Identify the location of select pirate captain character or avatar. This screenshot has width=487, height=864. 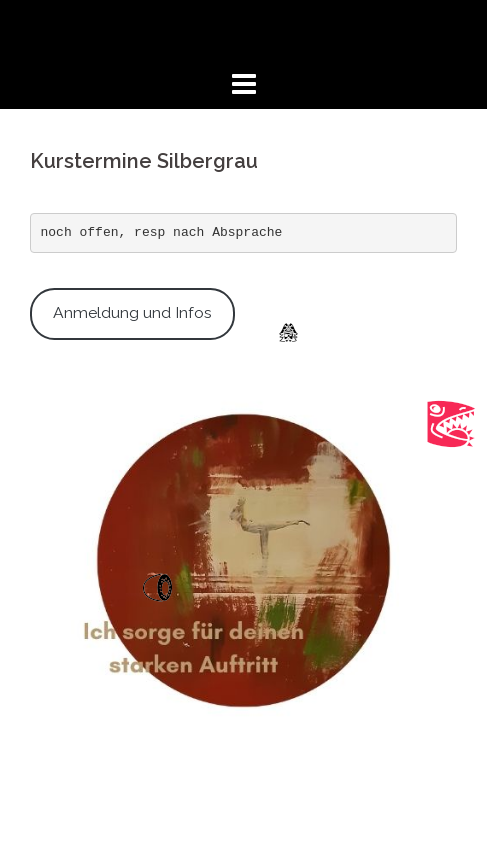
(288, 332).